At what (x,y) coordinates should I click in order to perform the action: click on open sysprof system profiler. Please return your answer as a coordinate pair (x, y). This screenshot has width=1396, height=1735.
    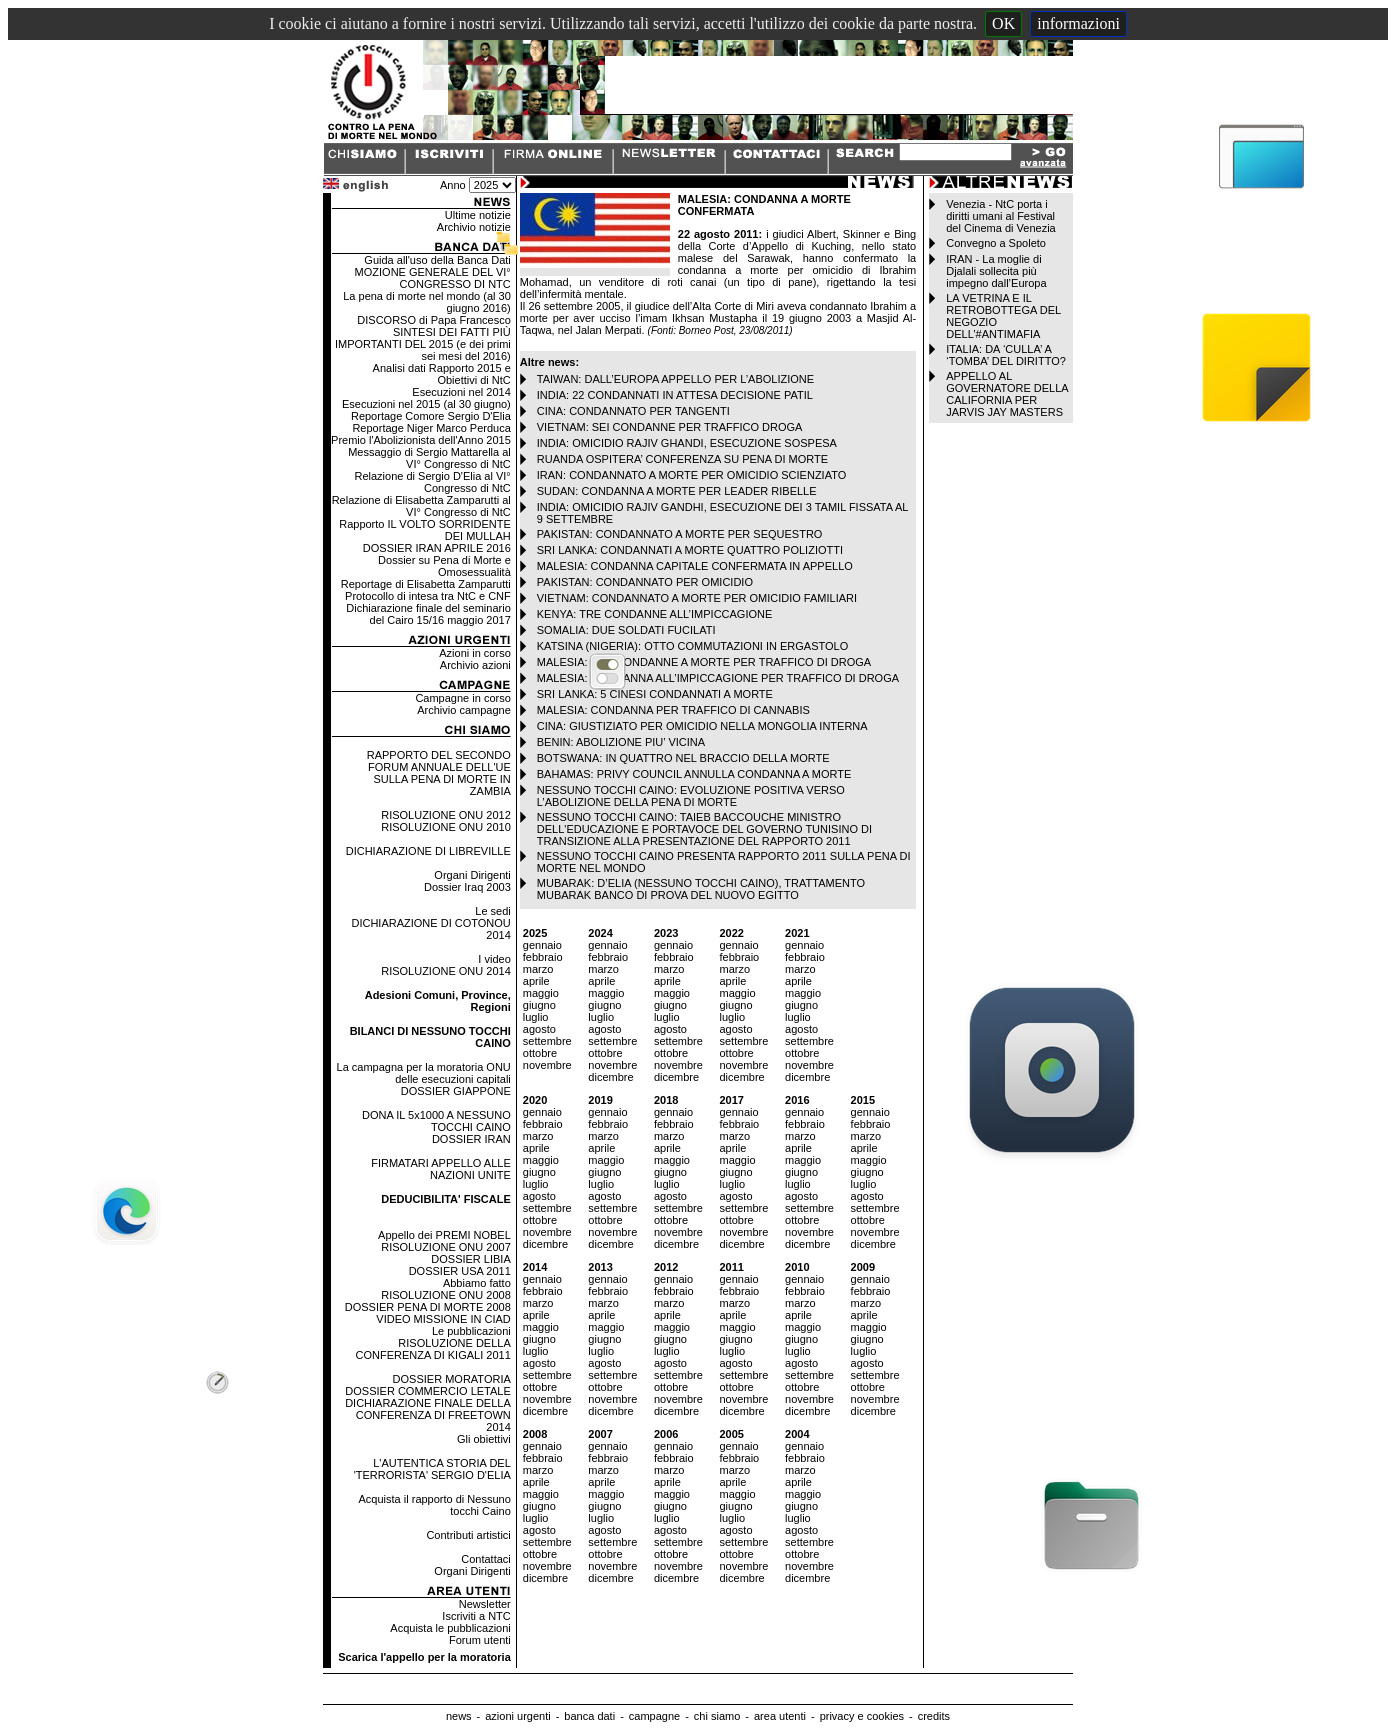
    Looking at the image, I should click on (217, 1382).